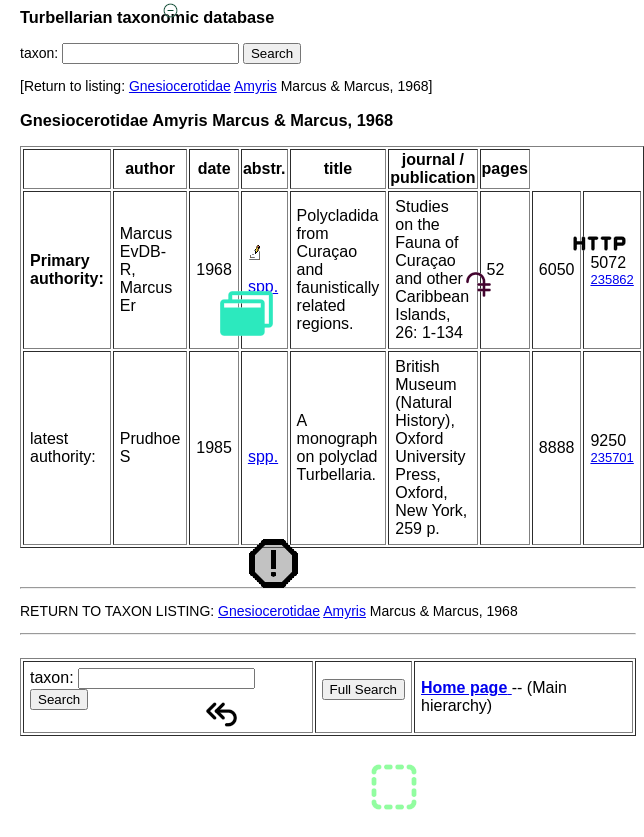 The image size is (644, 837). What do you see at coordinates (246, 313) in the screenshot?
I see `view open browser windows` at bounding box center [246, 313].